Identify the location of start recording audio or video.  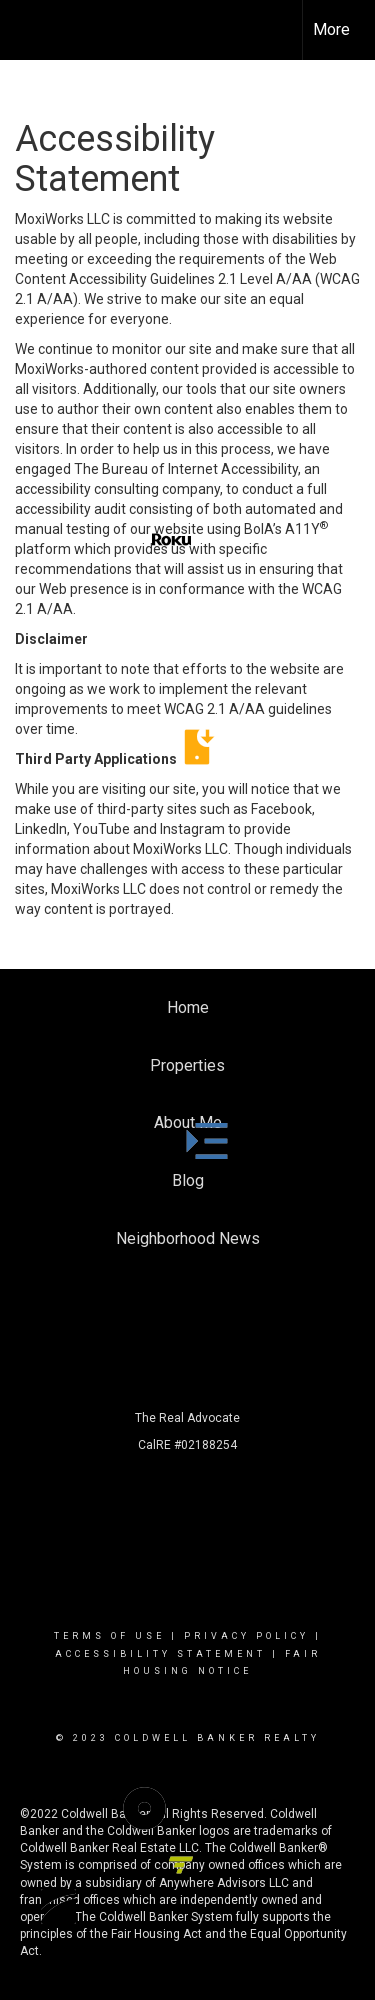
(144, 1808).